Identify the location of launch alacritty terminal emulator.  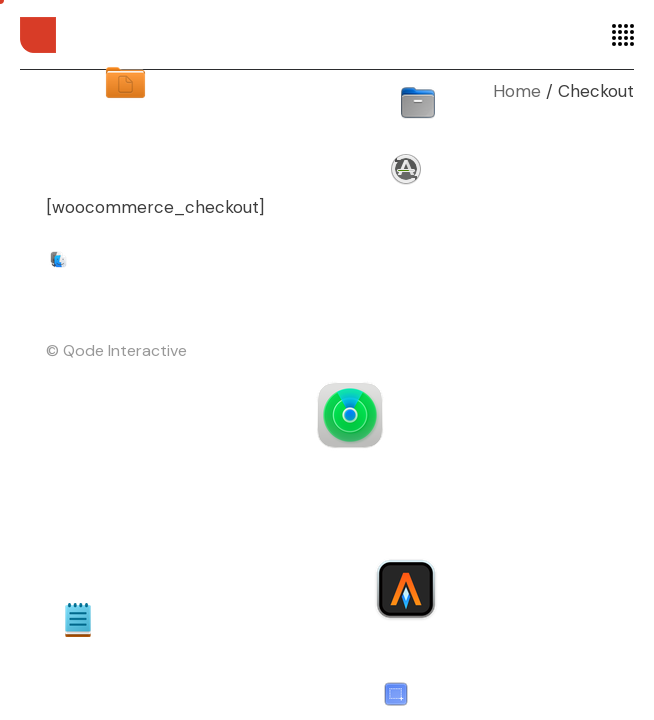
(406, 589).